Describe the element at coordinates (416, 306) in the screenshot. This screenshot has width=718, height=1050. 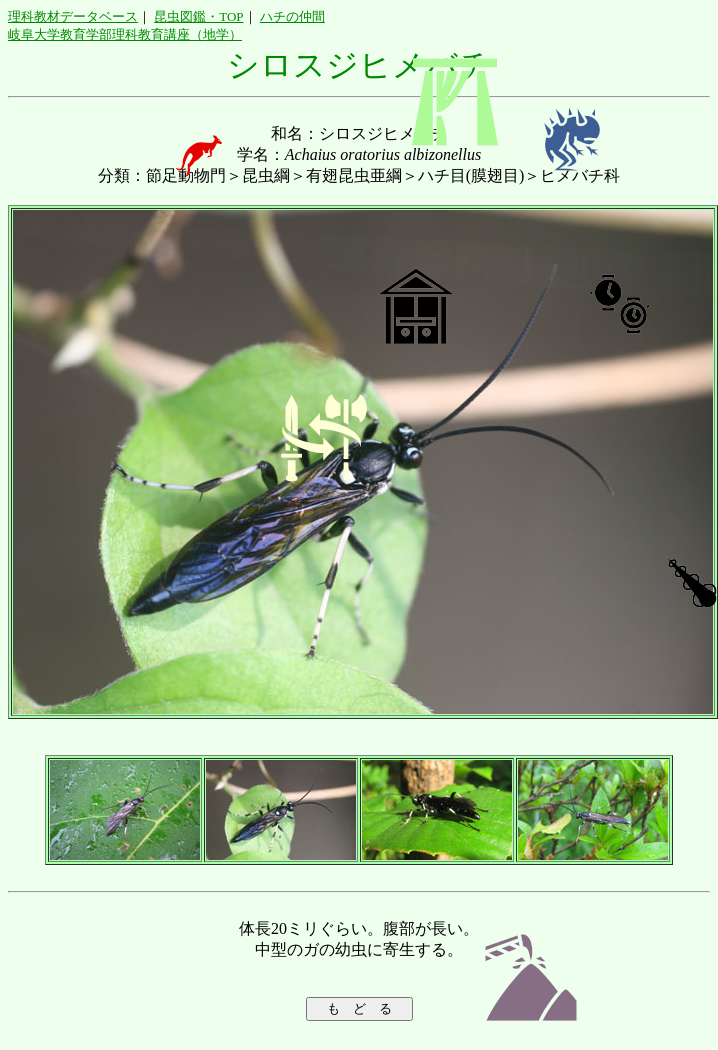
I see `access temple or shrine location` at that location.